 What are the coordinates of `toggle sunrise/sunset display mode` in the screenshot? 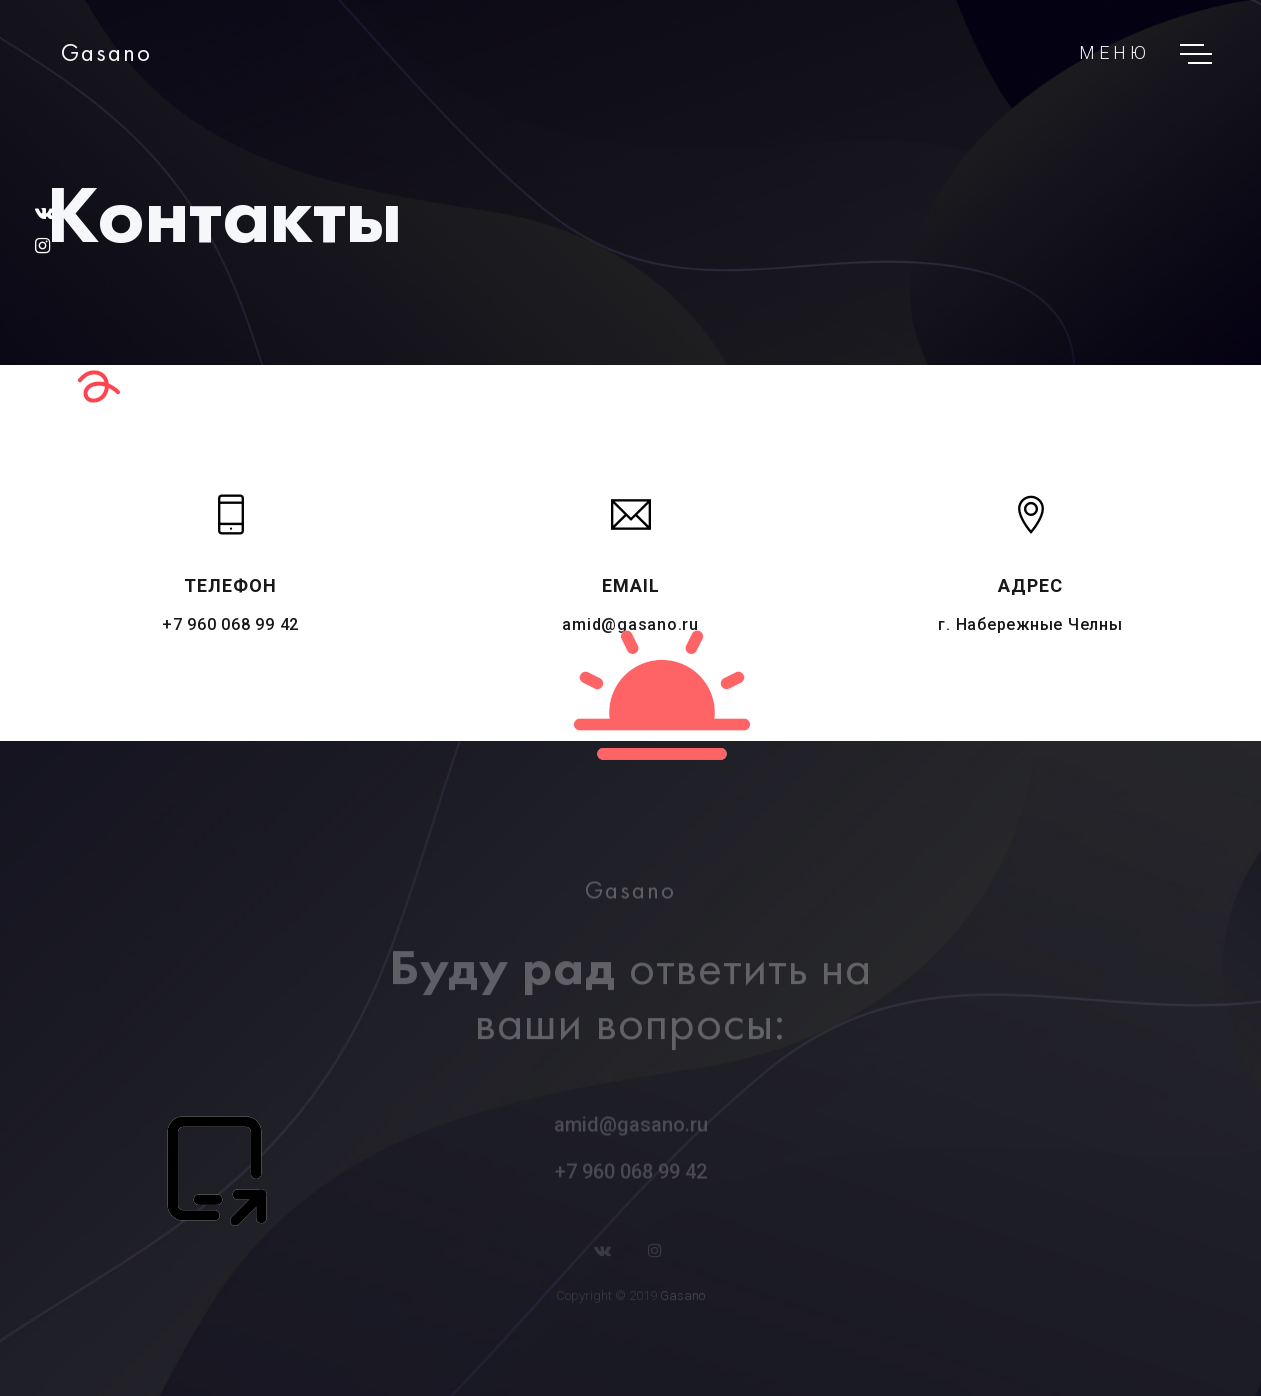 It's located at (662, 701).